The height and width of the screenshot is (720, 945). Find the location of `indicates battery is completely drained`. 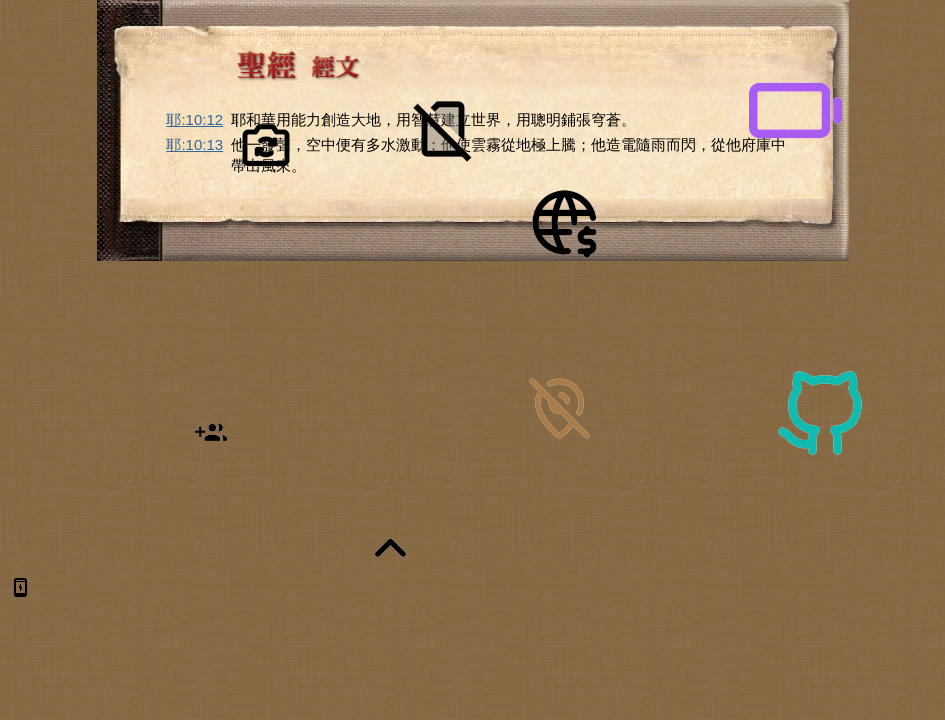

indicates battery is completely drained is located at coordinates (795, 110).